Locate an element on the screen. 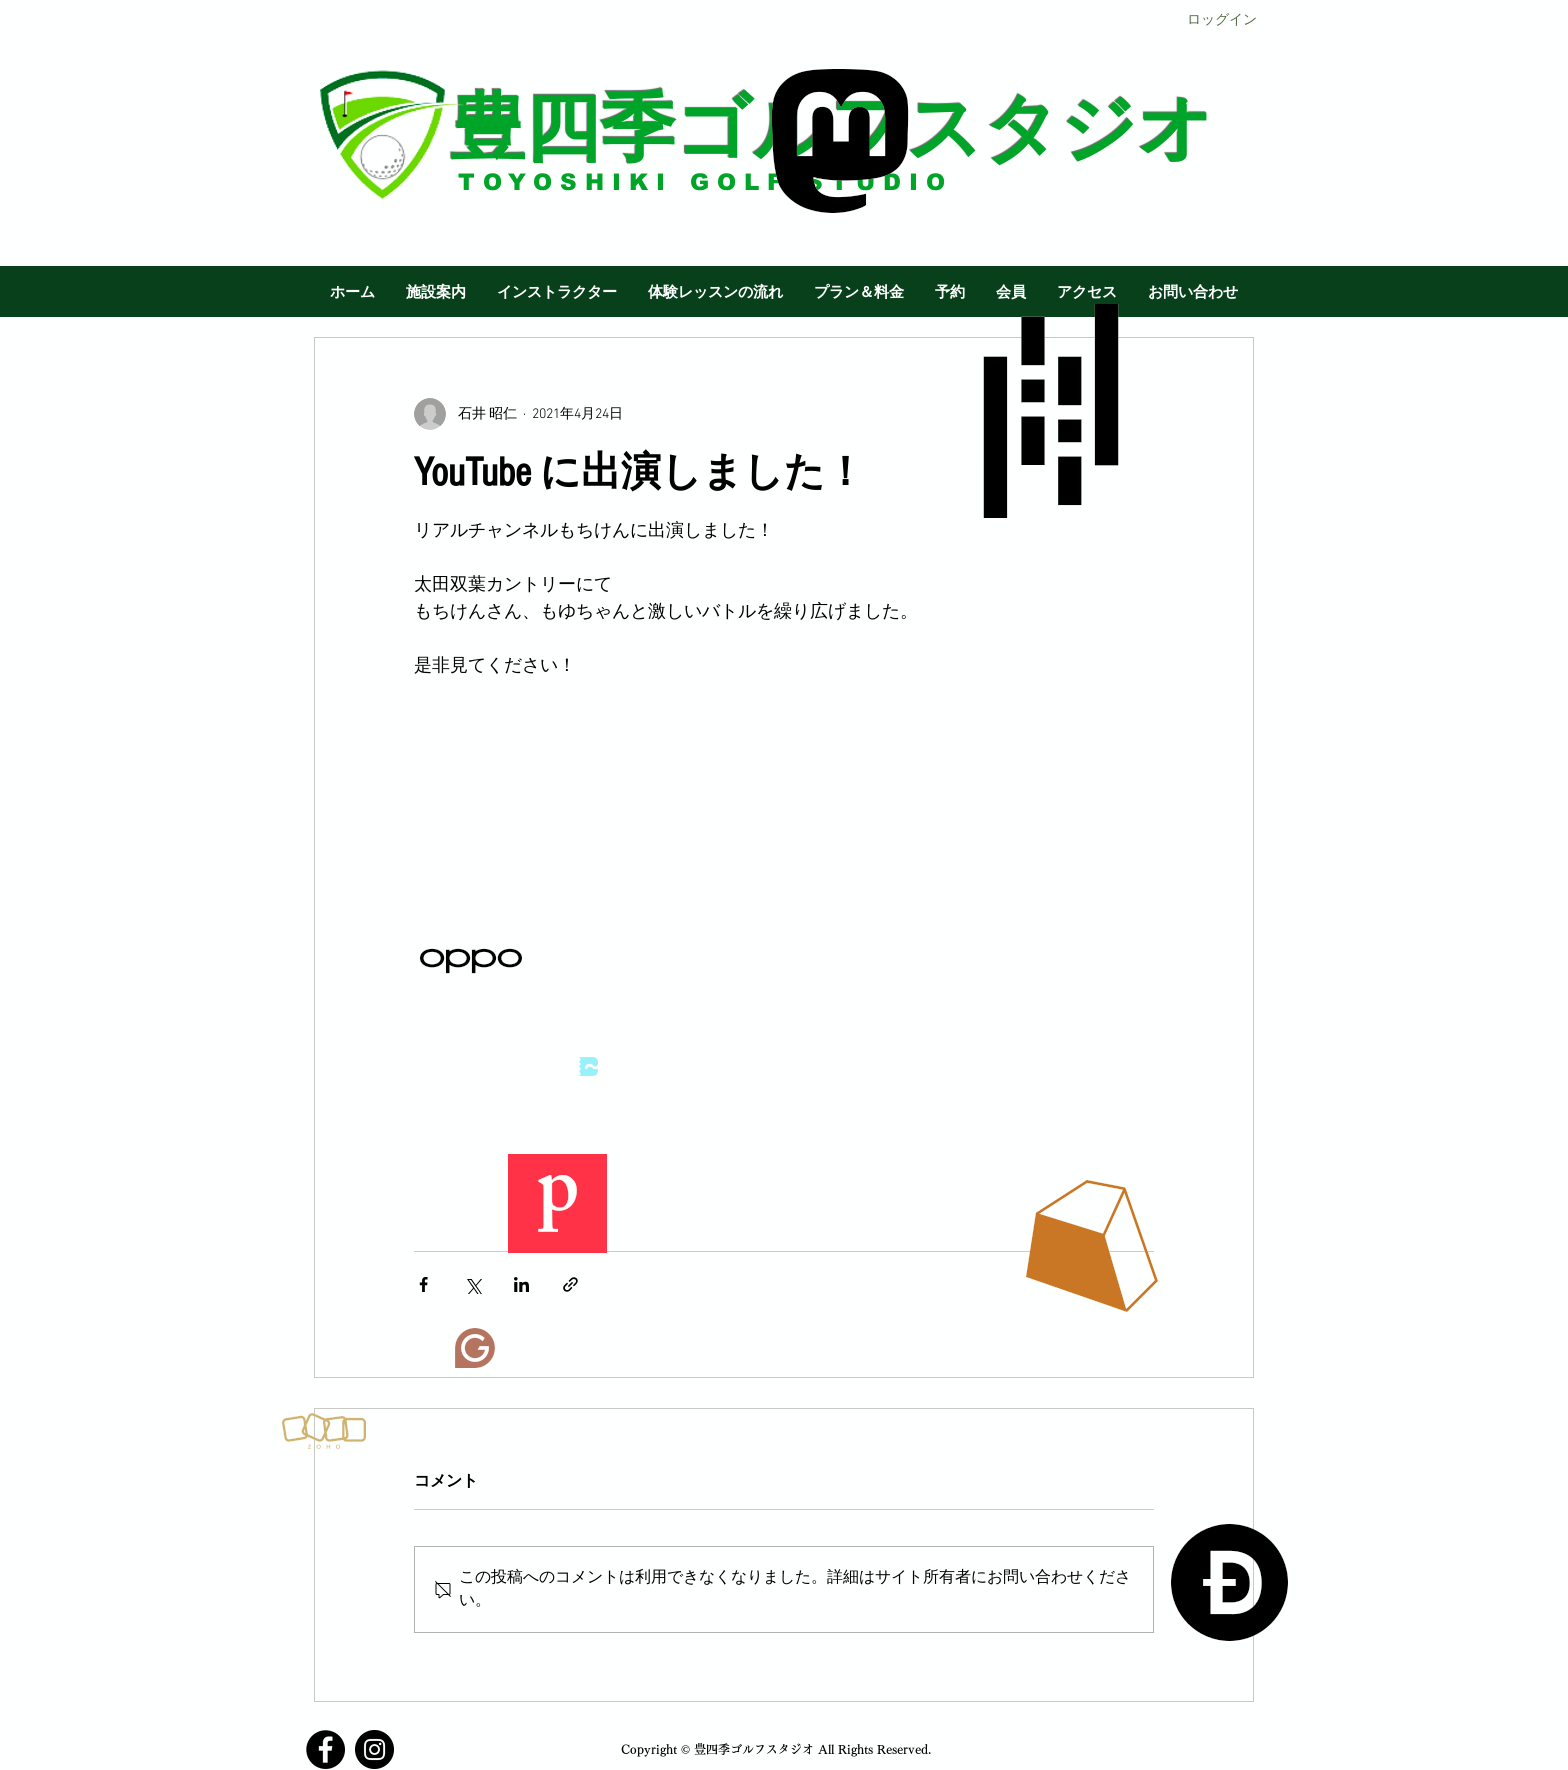 The height and width of the screenshot is (1770, 1568). link to Publons researcher profile is located at coordinates (557, 1203).